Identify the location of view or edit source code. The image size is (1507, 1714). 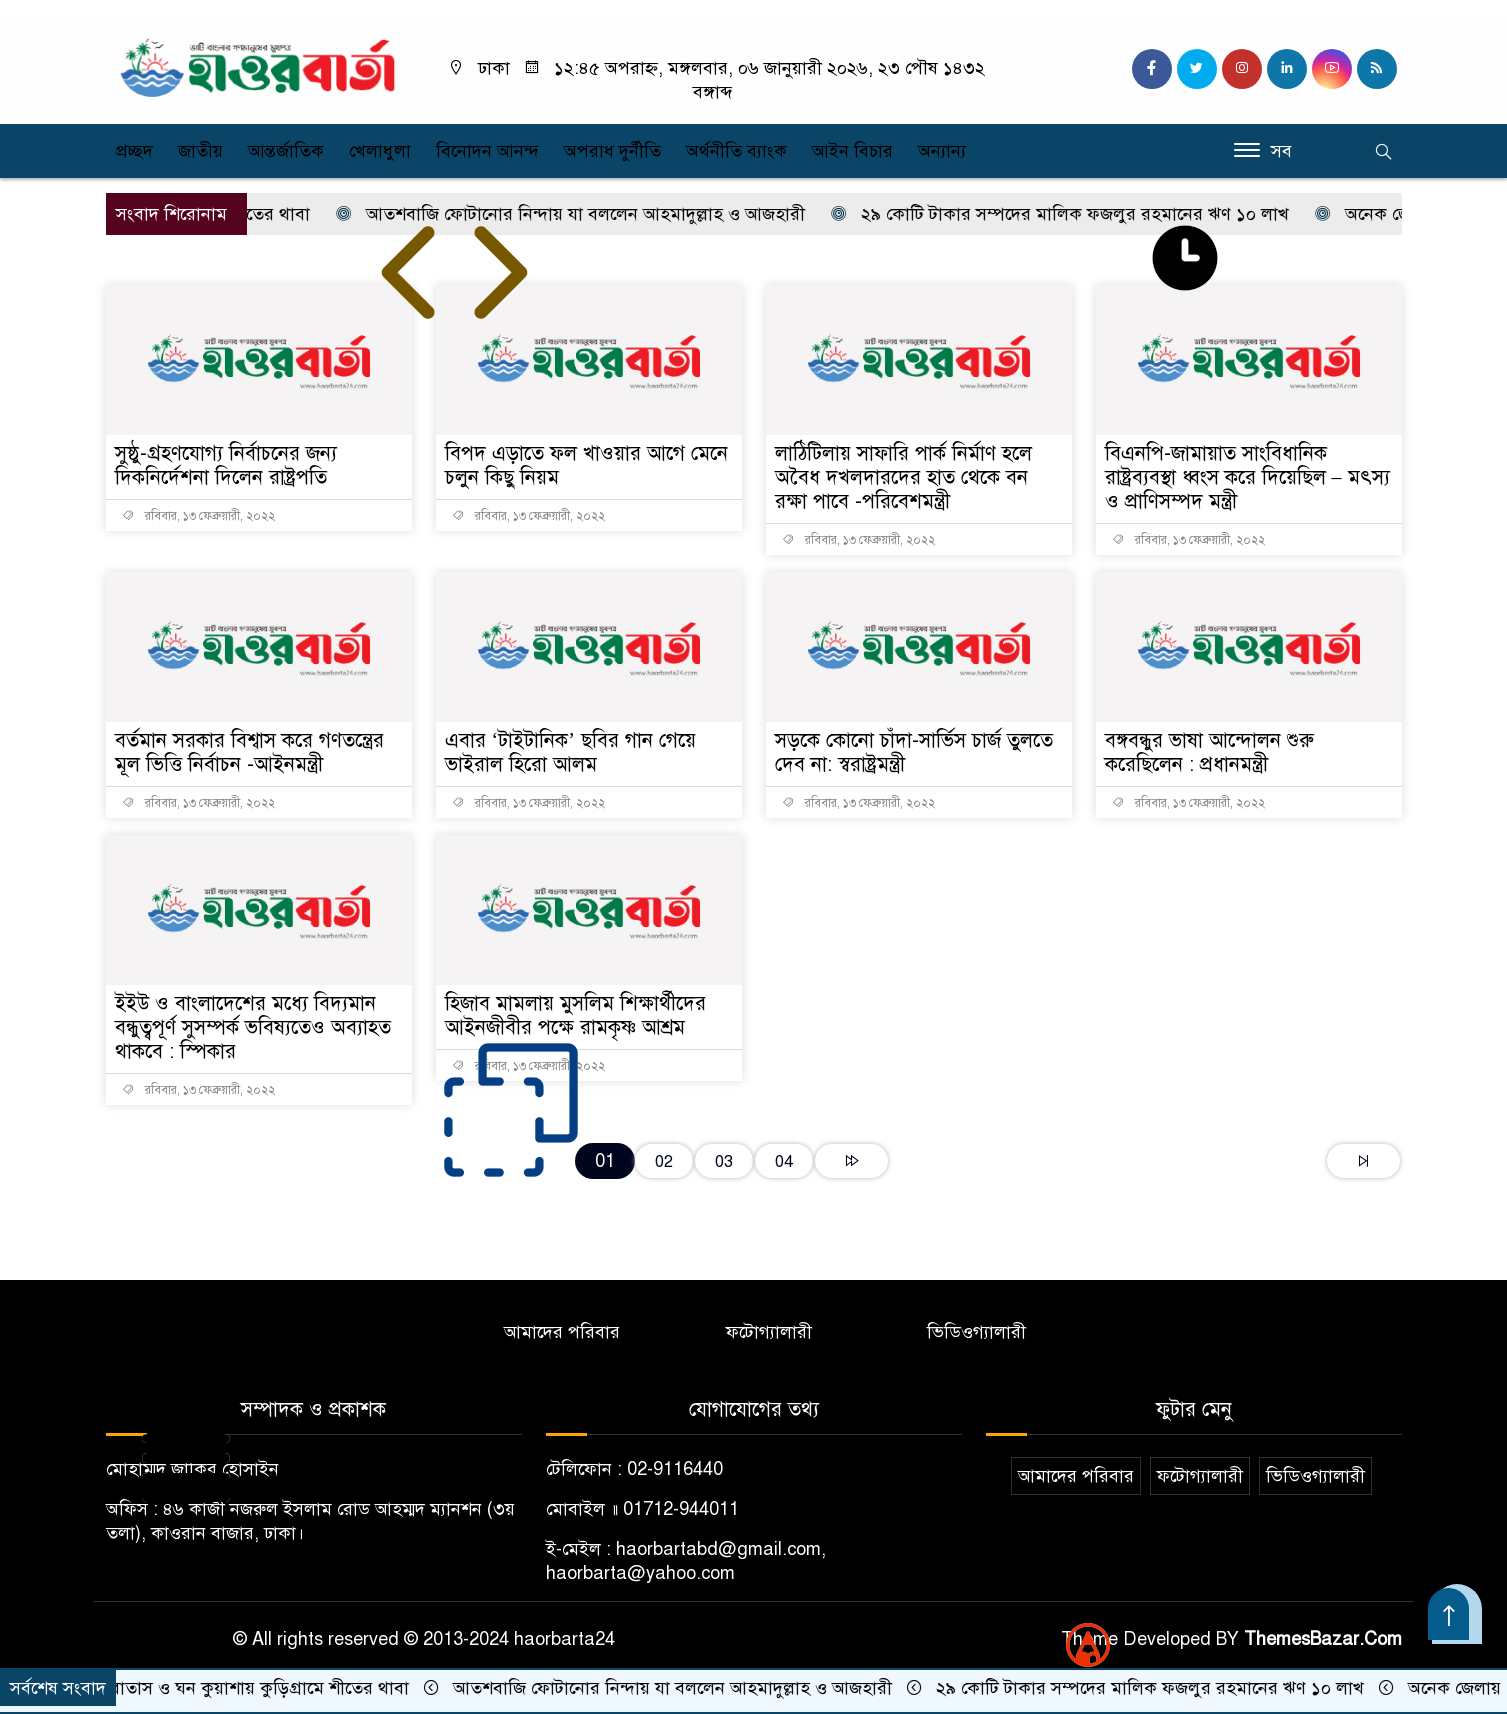
(454, 272).